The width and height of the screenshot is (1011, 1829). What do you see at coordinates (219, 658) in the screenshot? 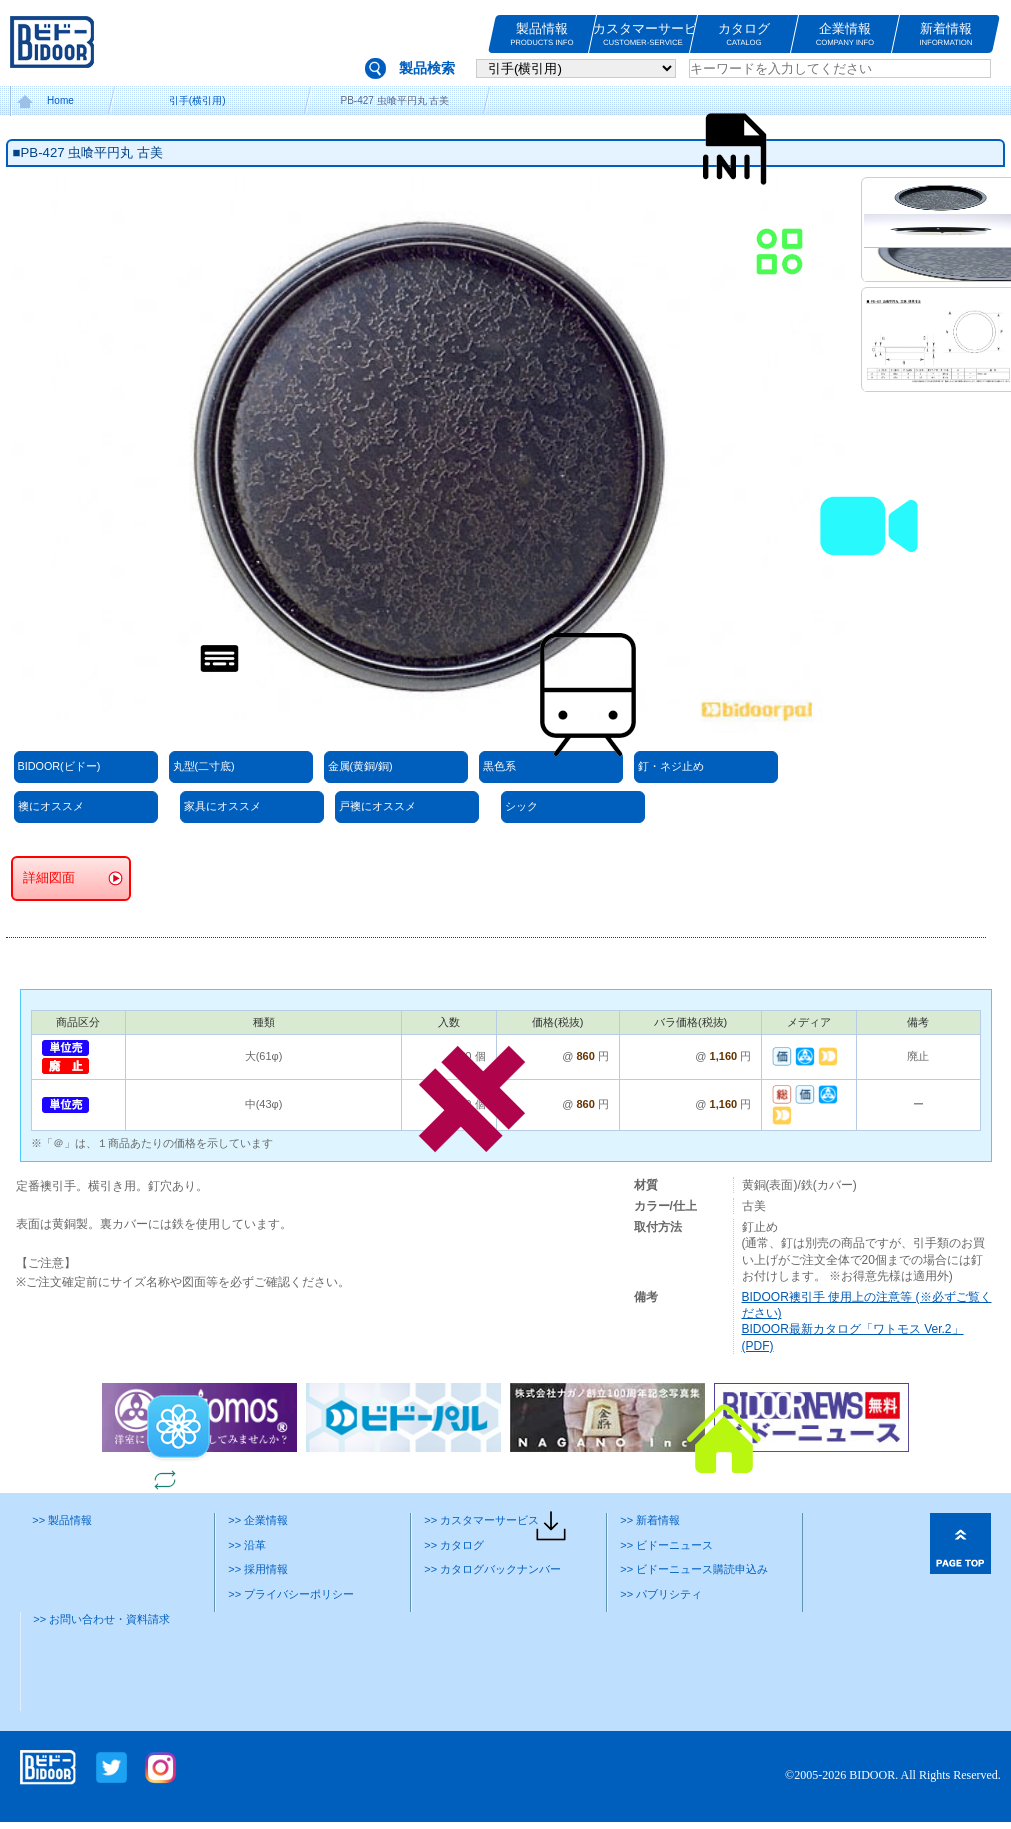
I see `open the on-screen keyboard` at bounding box center [219, 658].